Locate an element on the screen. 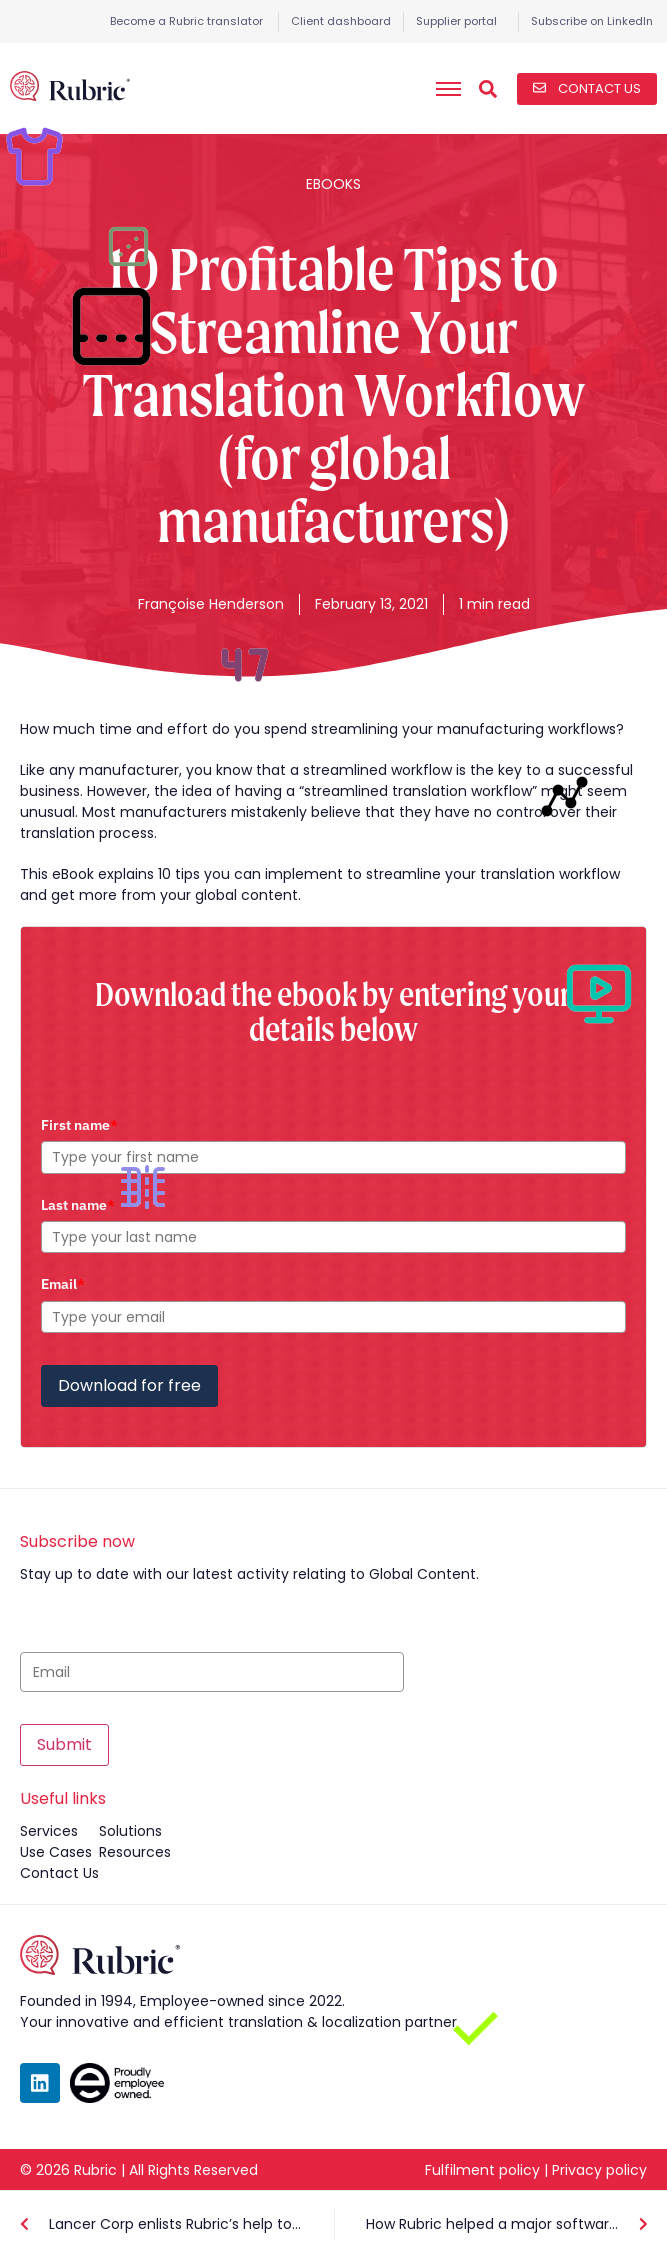 This screenshot has height=2257, width=667. view connected data points or analytics is located at coordinates (564, 796).